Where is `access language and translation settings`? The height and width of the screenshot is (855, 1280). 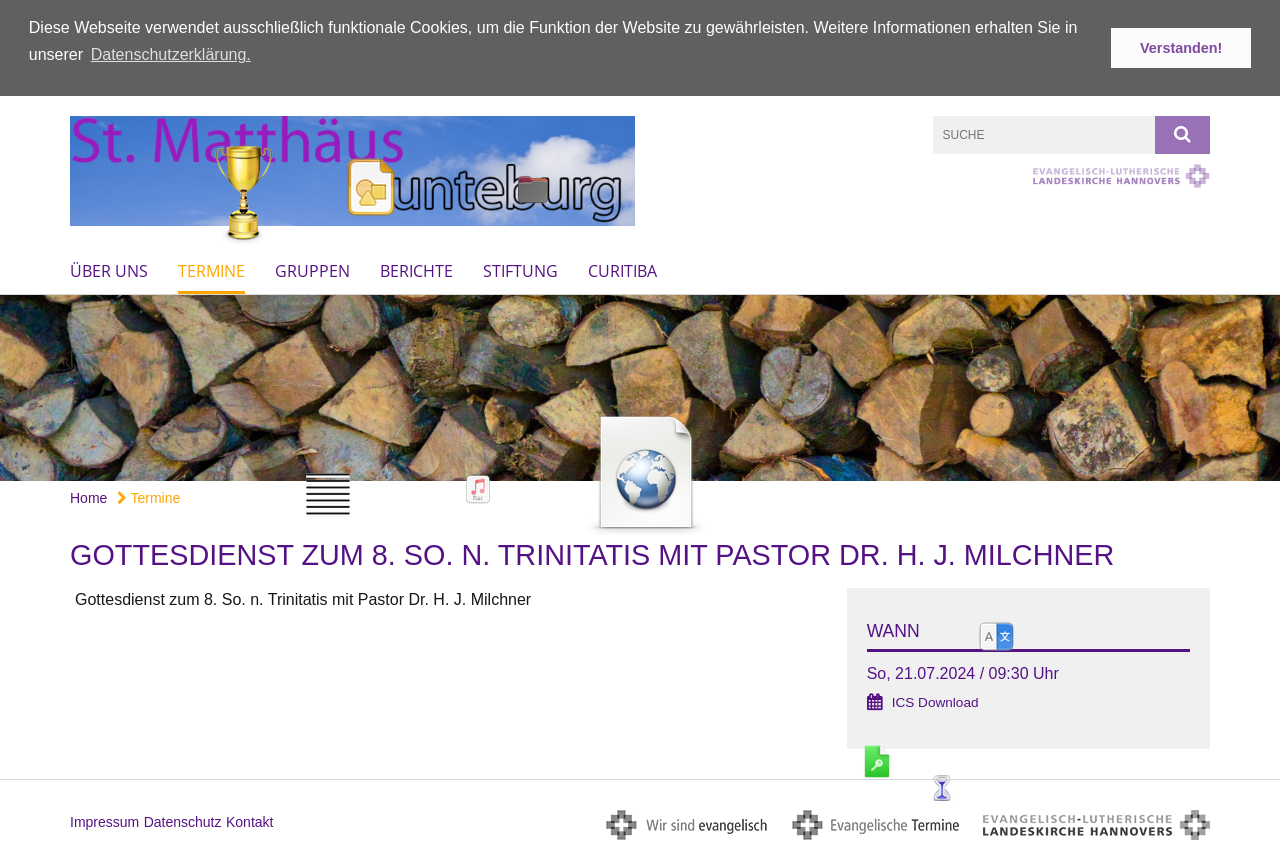
access language and translation settings is located at coordinates (996, 636).